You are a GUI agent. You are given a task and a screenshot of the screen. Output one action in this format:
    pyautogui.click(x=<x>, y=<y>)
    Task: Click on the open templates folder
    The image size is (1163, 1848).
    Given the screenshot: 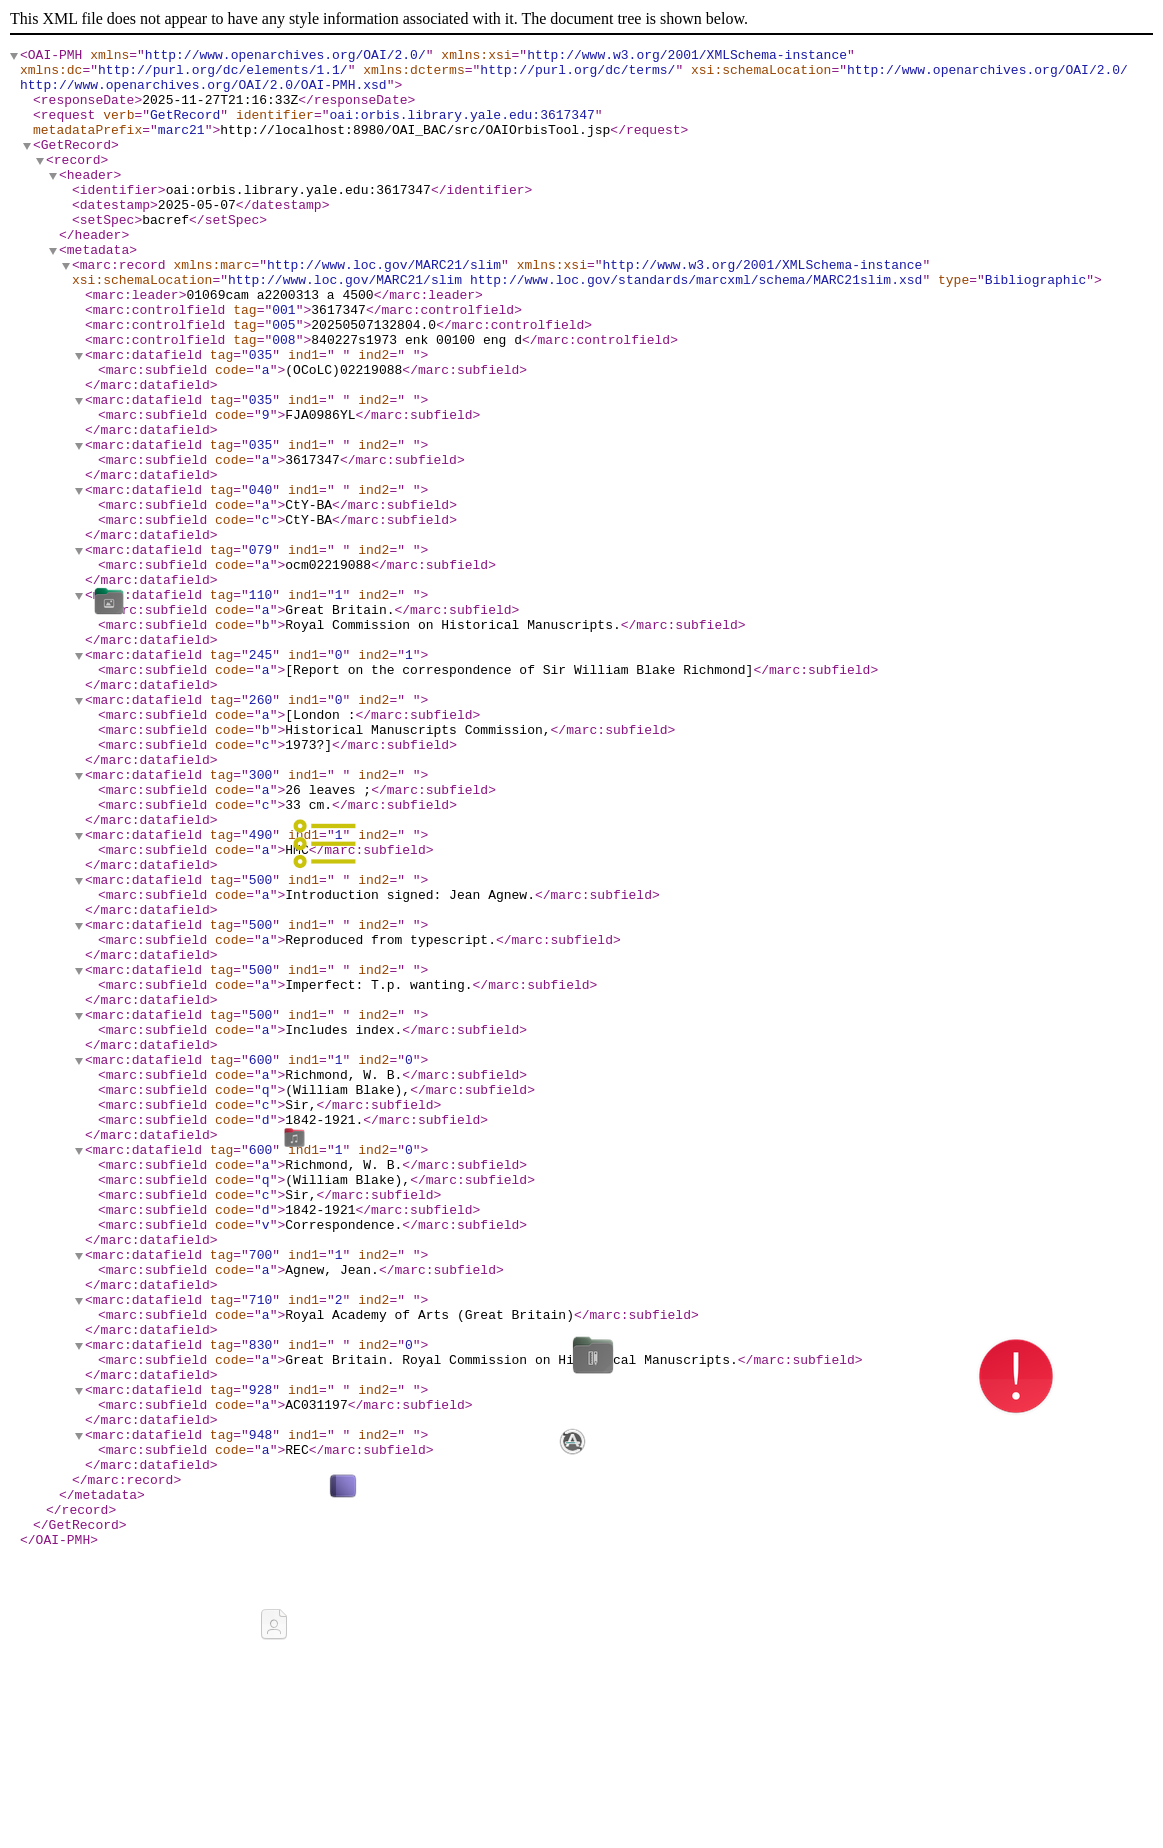 What is the action you would take?
    pyautogui.click(x=593, y=1355)
    